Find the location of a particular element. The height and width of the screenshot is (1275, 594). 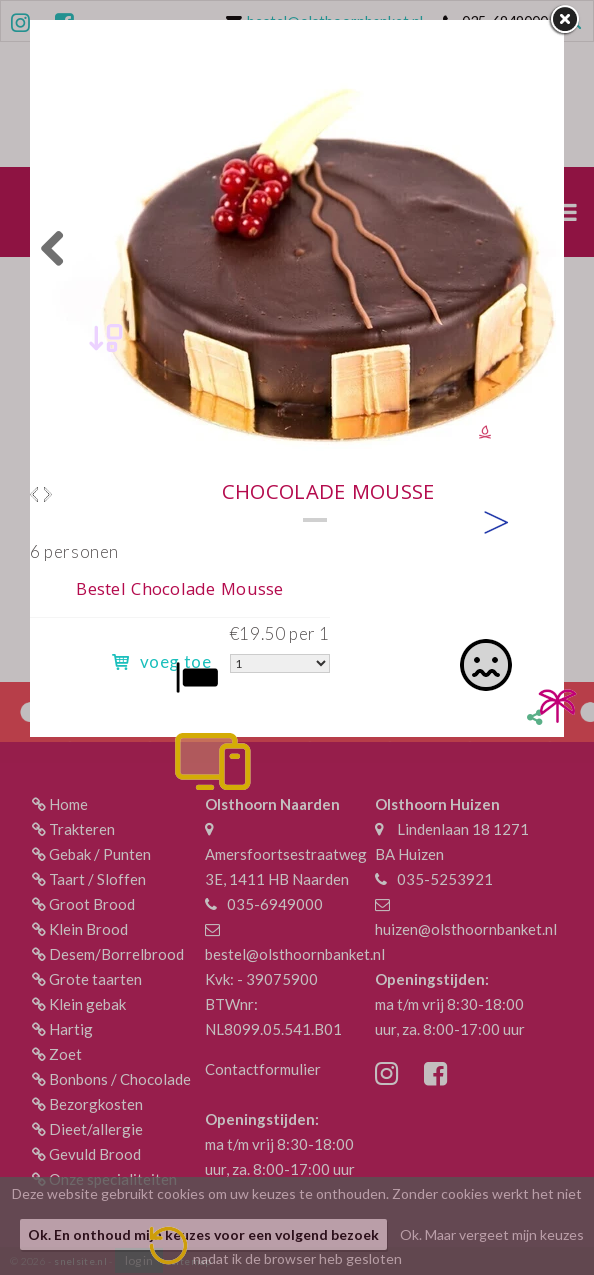

align content to the left edge is located at coordinates (196, 677).